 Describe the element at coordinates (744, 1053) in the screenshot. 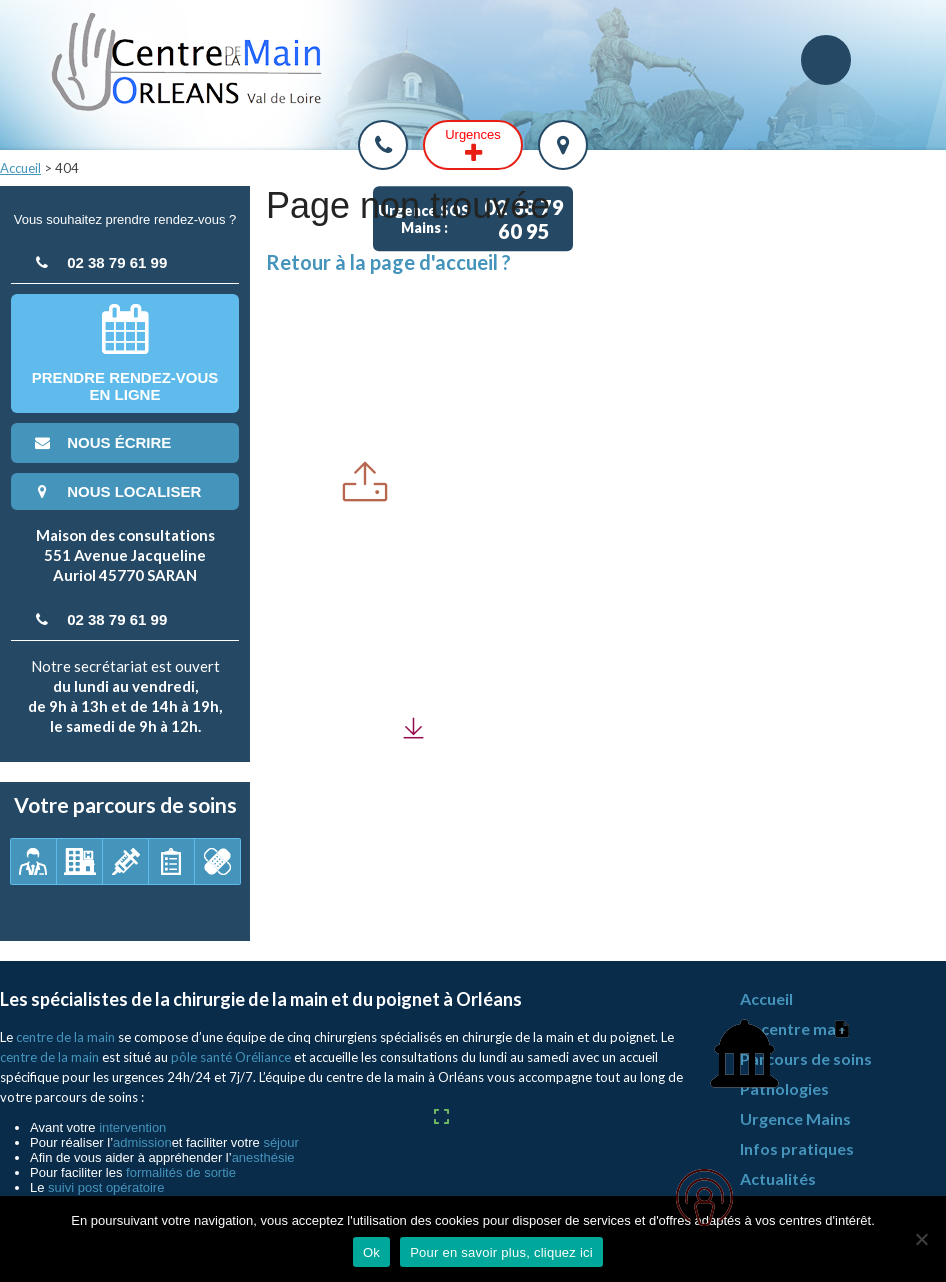

I see `view government or civic services` at that location.